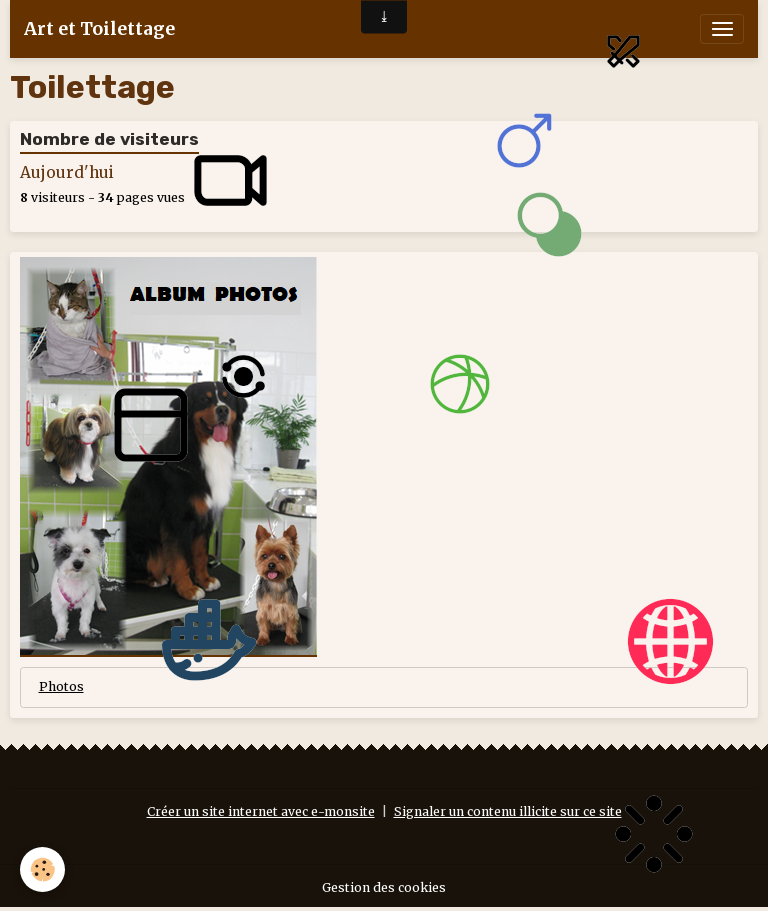  I want to click on analyze or process data, so click(243, 376).